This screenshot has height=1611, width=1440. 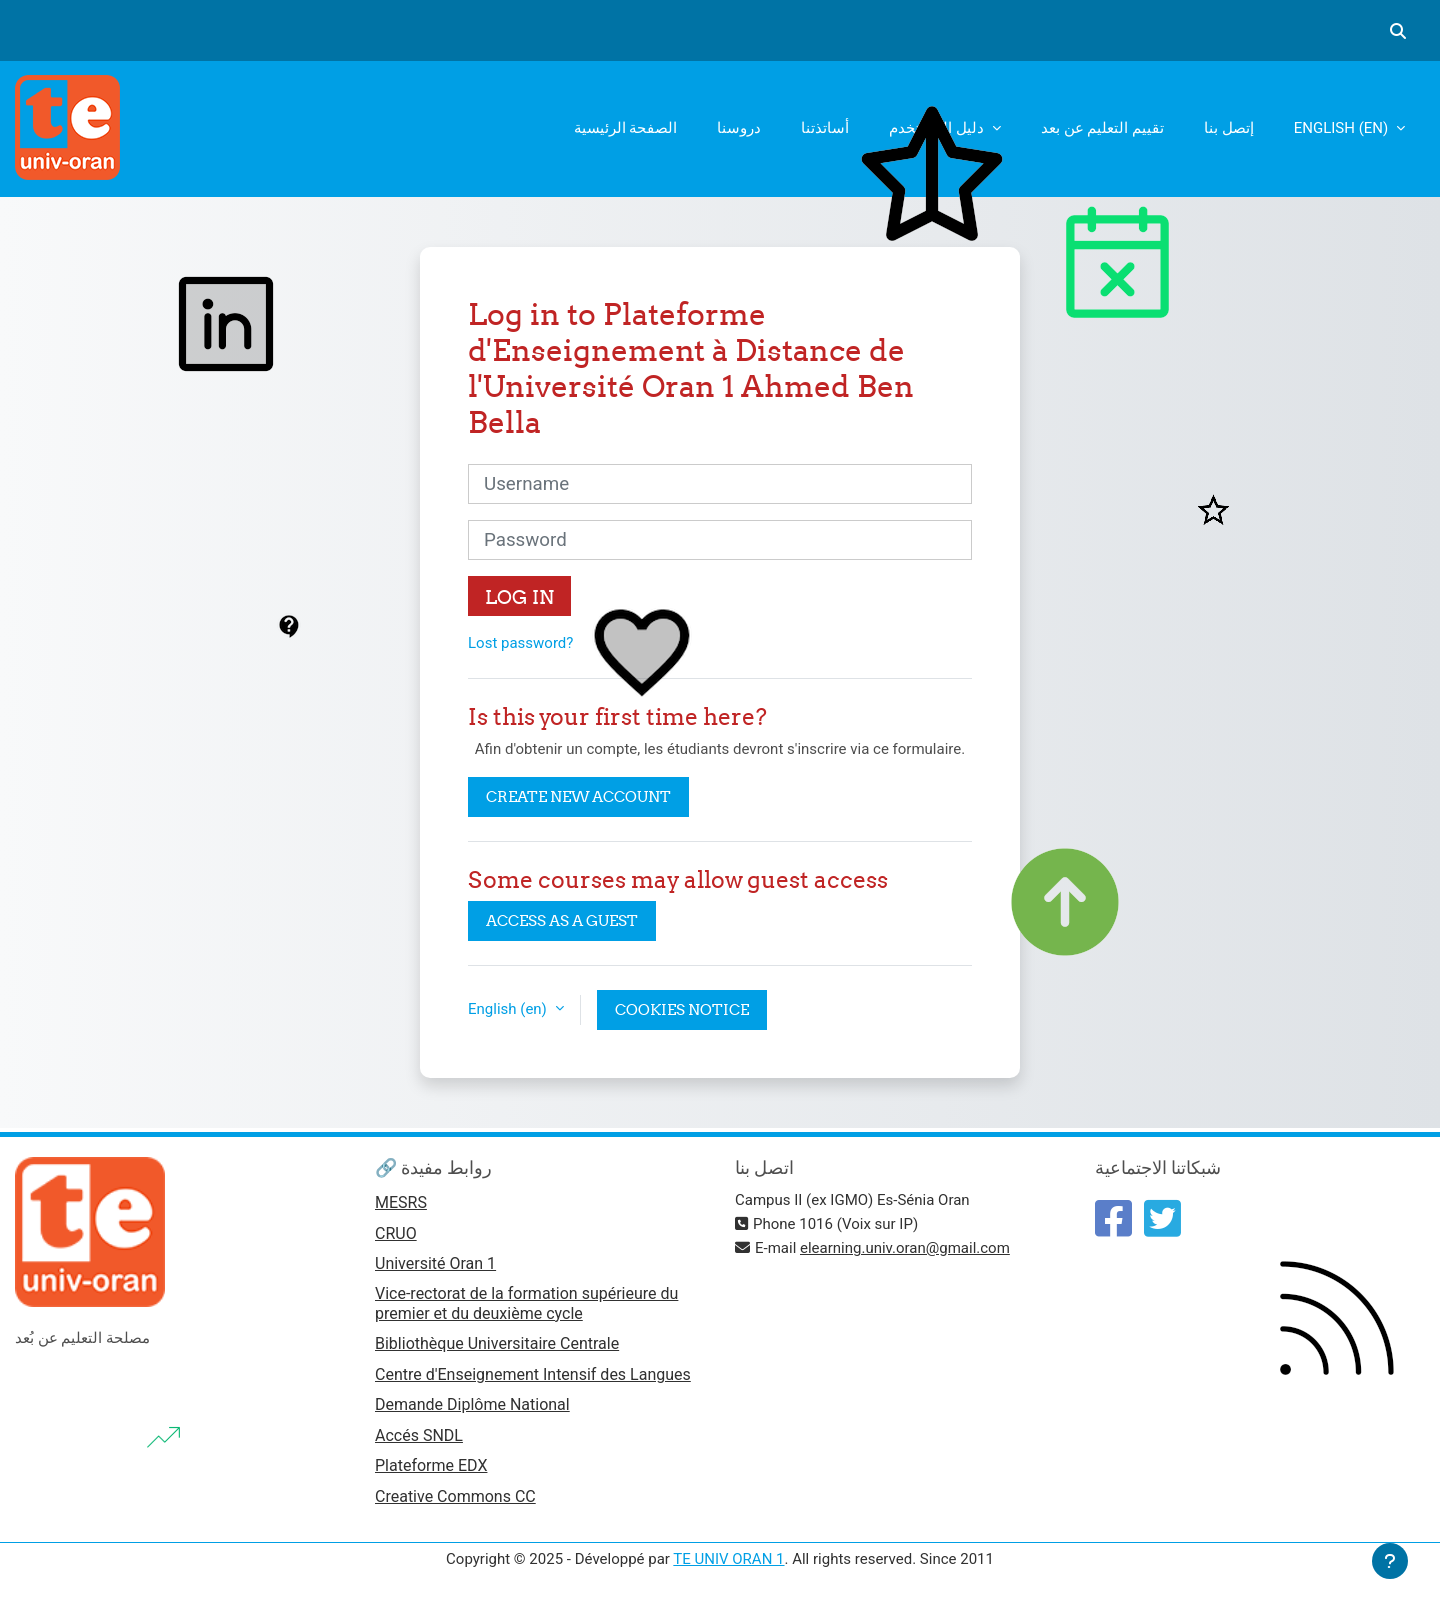 I want to click on view trending or popular content, so click(x=163, y=1438).